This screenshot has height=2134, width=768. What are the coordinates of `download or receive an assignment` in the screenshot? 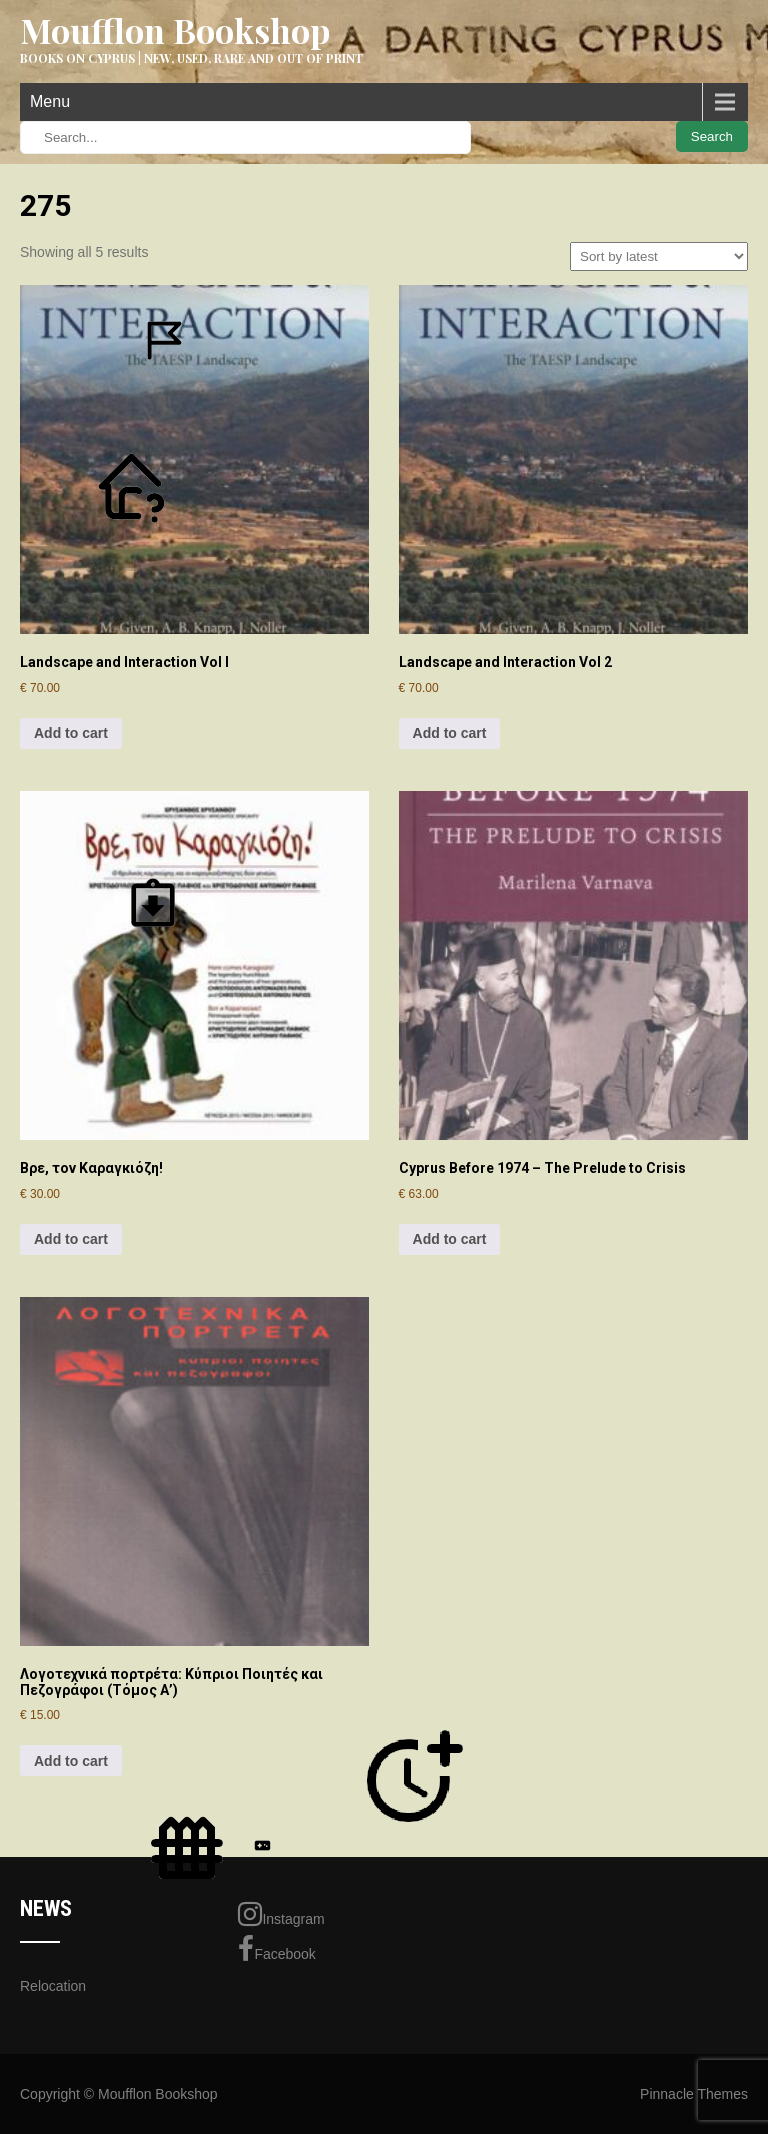 It's located at (153, 905).